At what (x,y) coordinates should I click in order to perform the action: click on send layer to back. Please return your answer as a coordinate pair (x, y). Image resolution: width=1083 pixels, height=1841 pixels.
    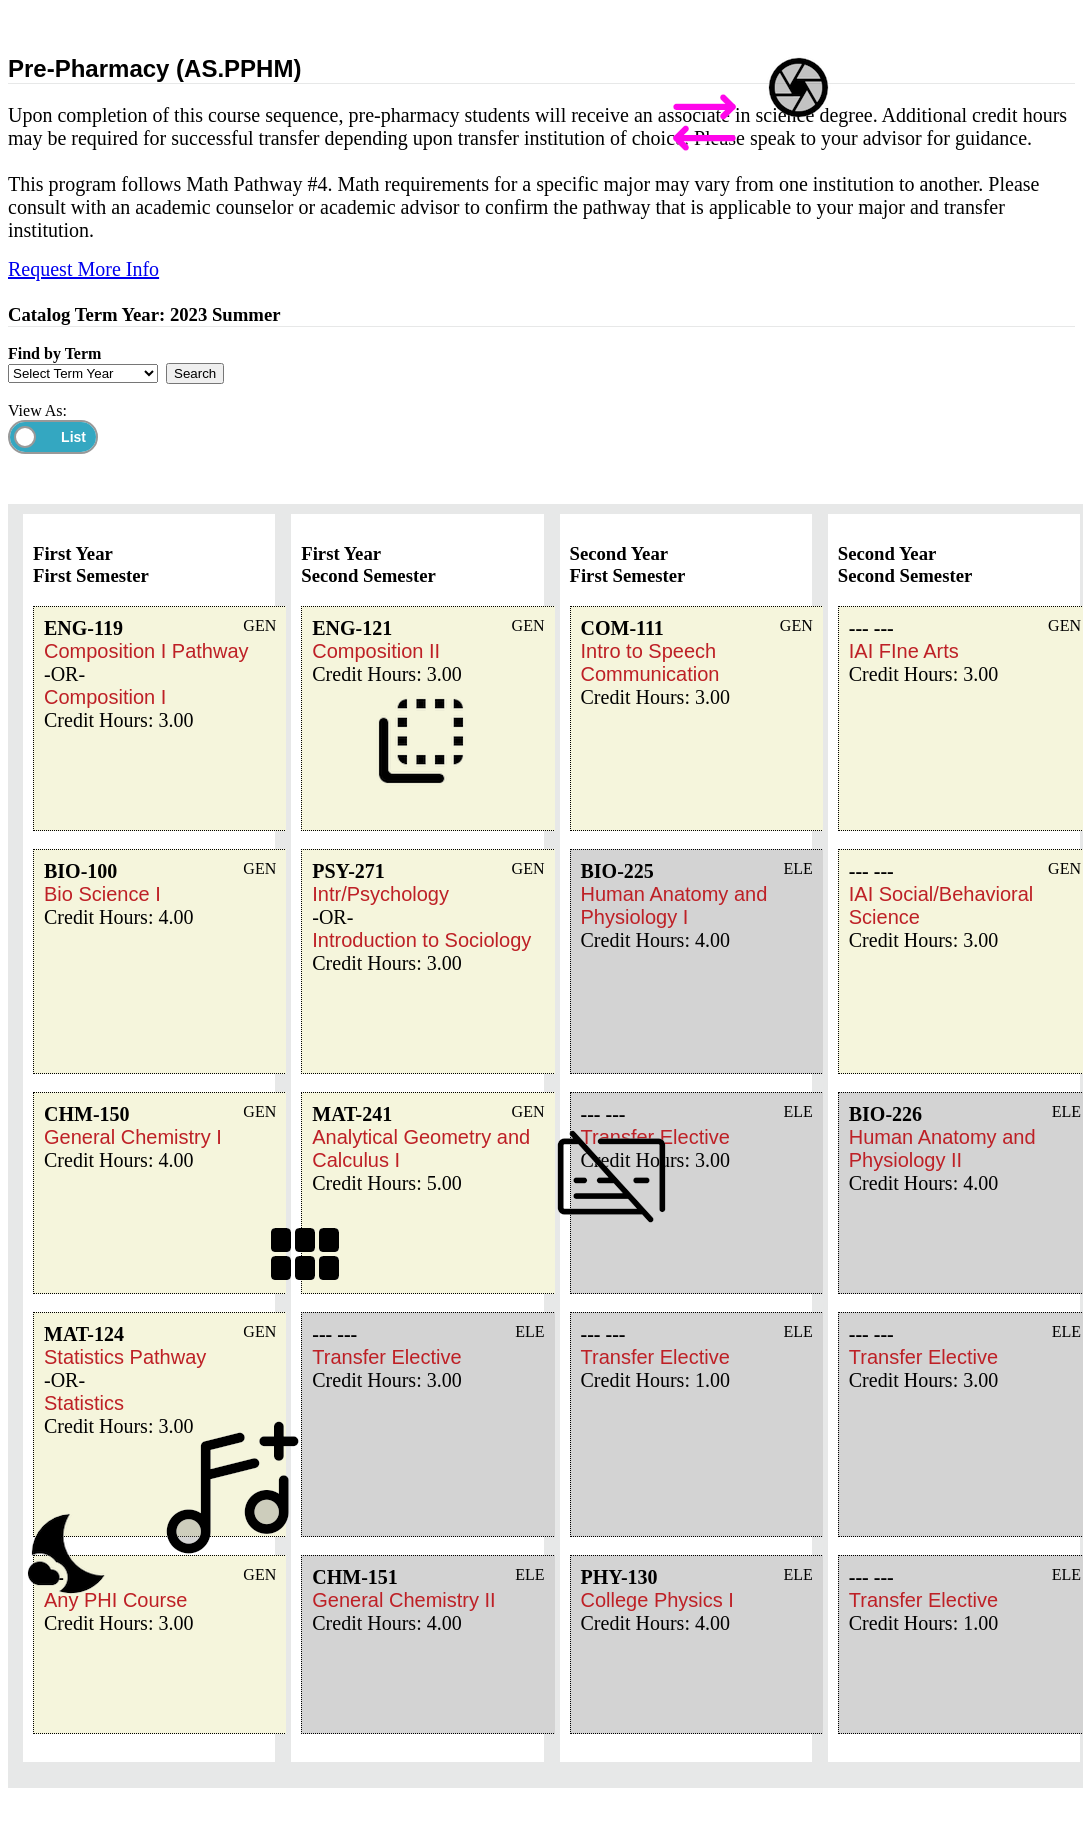
    Looking at the image, I should click on (421, 741).